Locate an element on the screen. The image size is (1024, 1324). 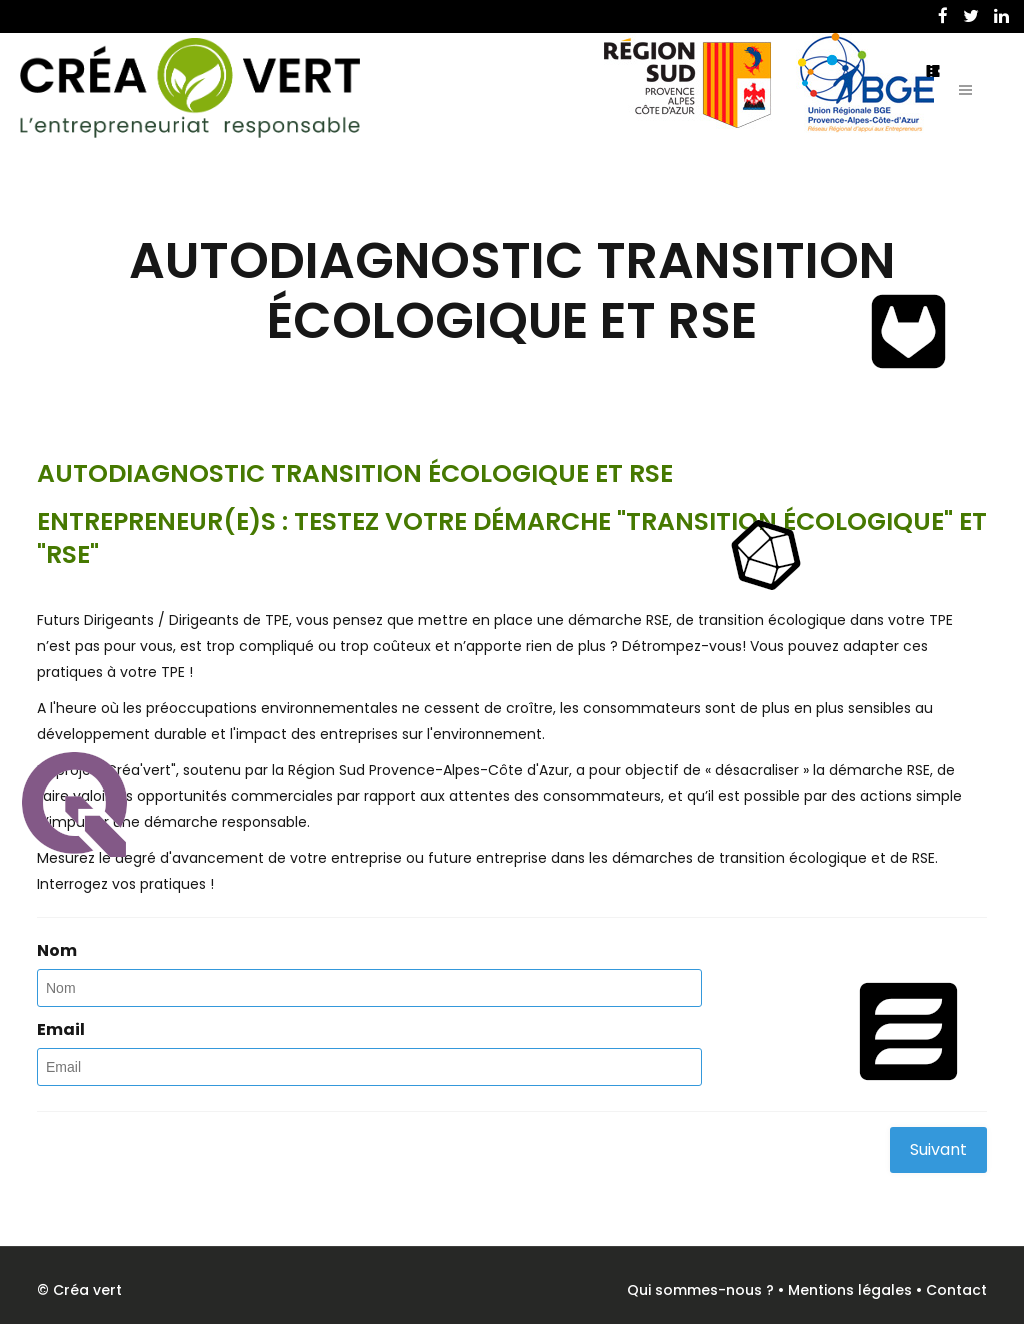
view available coupons or discounts is located at coordinates (933, 71).